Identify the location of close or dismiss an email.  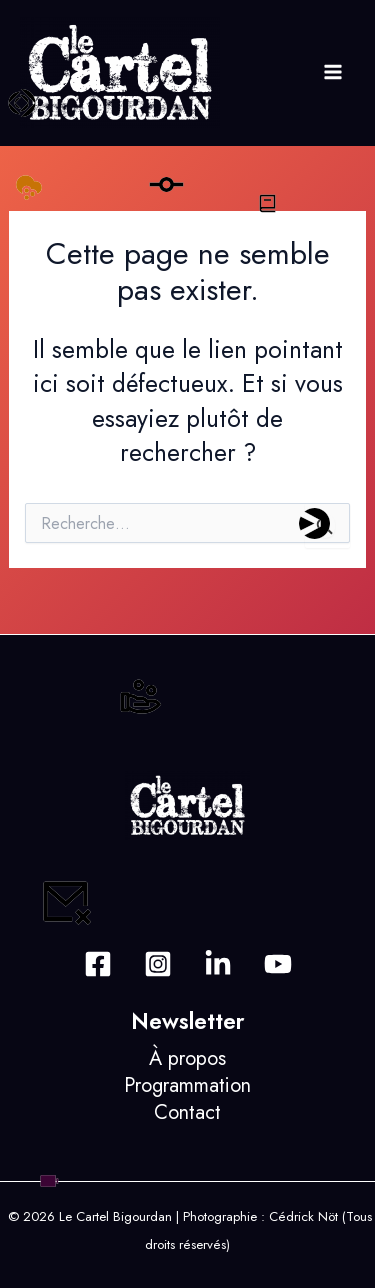
(65, 901).